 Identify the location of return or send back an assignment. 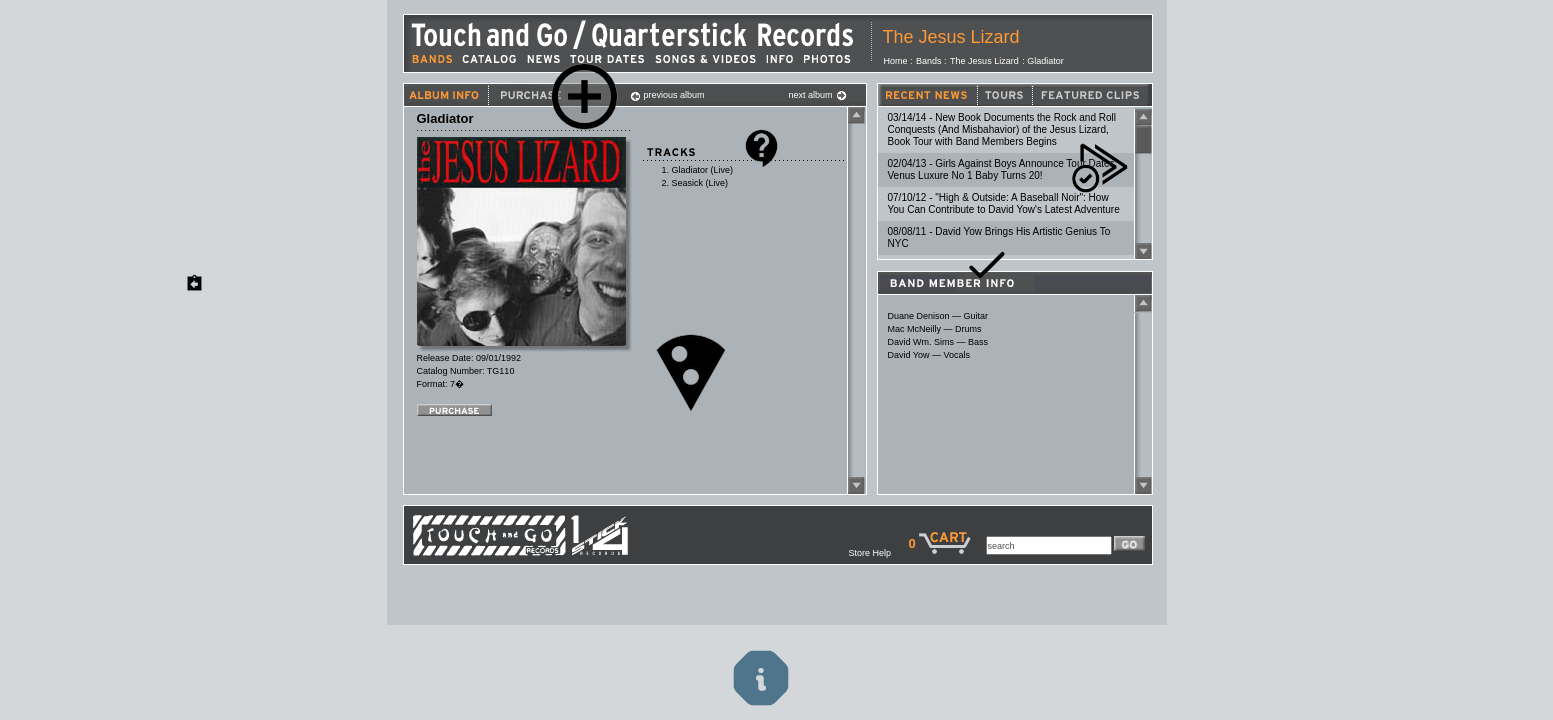
(194, 283).